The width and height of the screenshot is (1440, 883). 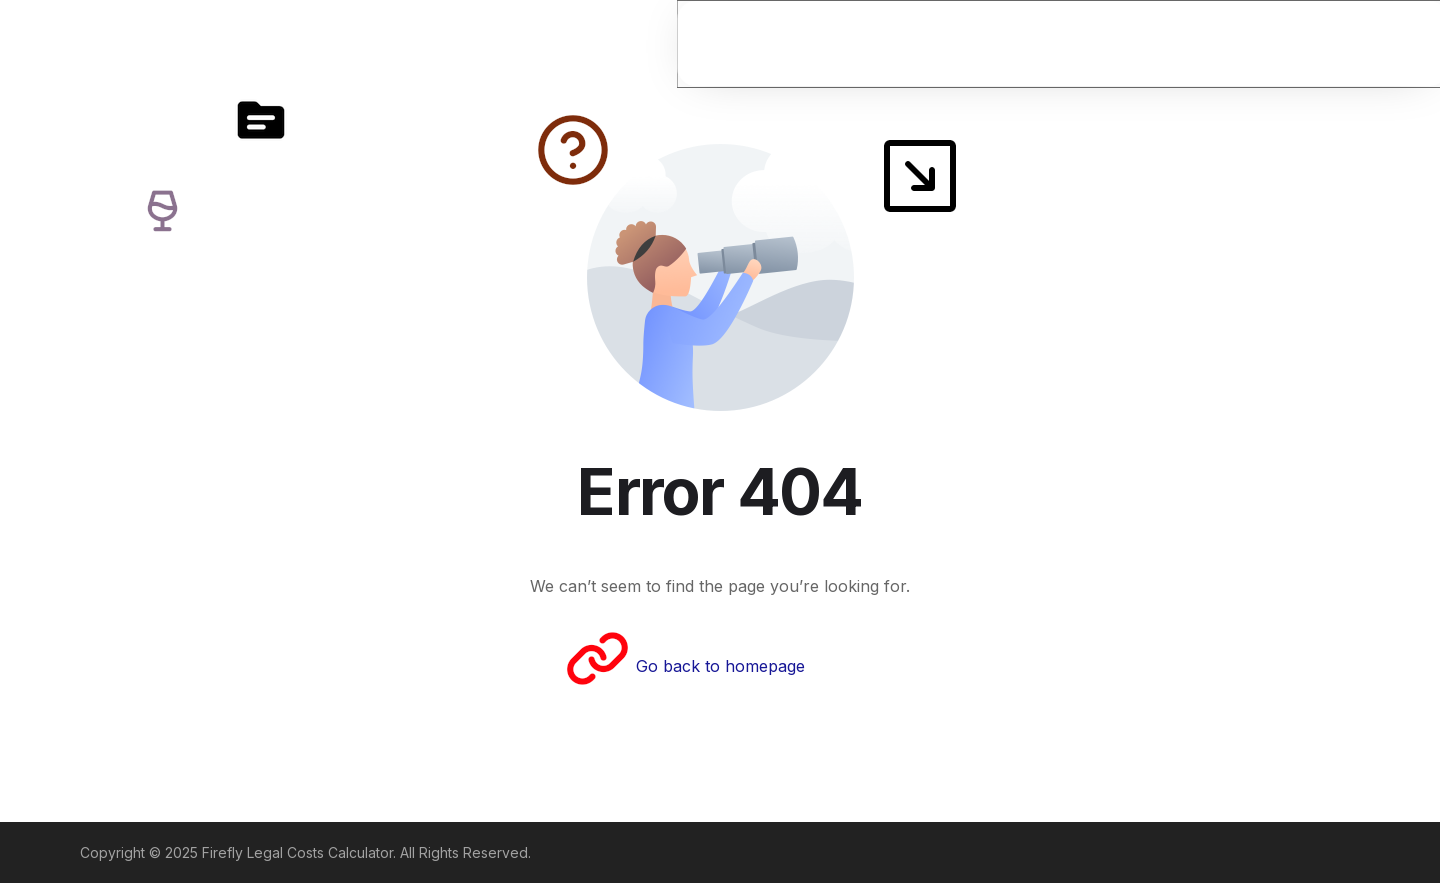 What do you see at coordinates (162, 209) in the screenshot?
I see `browse wine selection or menu` at bounding box center [162, 209].